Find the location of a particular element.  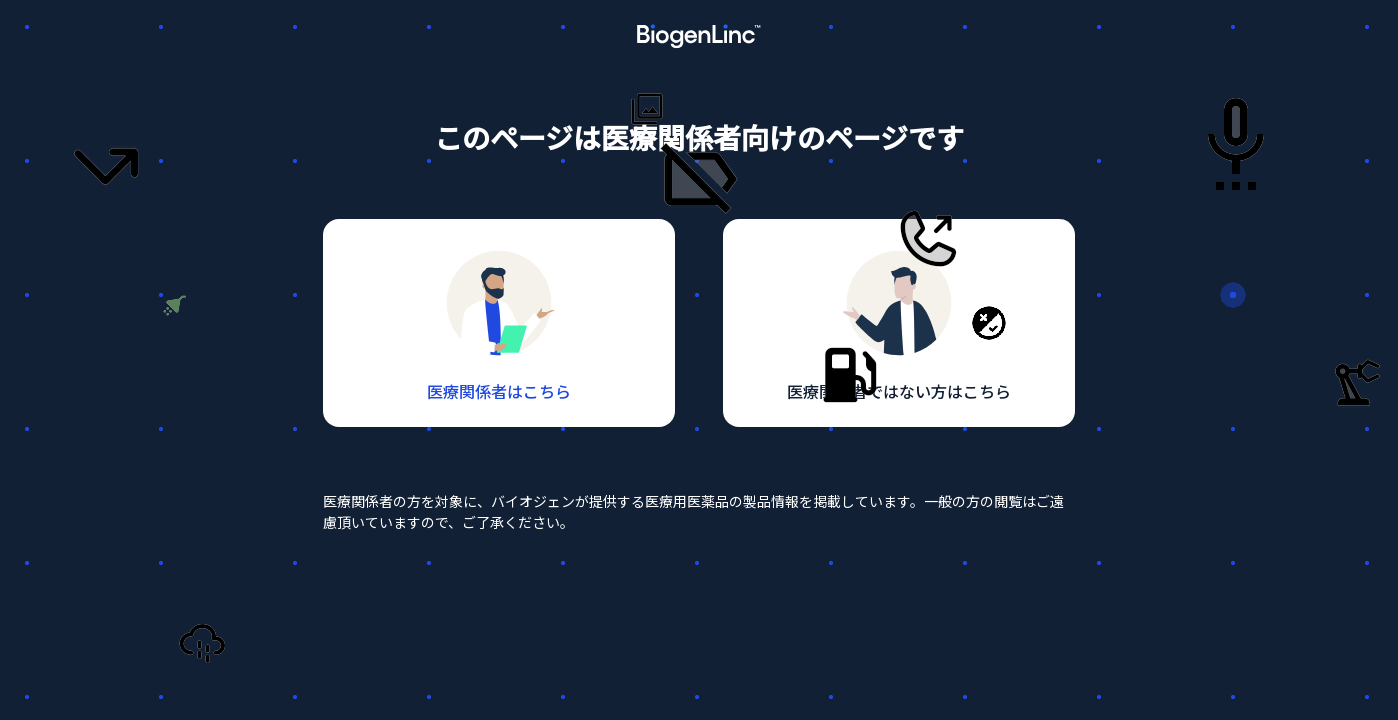

indicates rainy weather conditions is located at coordinates (201, 640).